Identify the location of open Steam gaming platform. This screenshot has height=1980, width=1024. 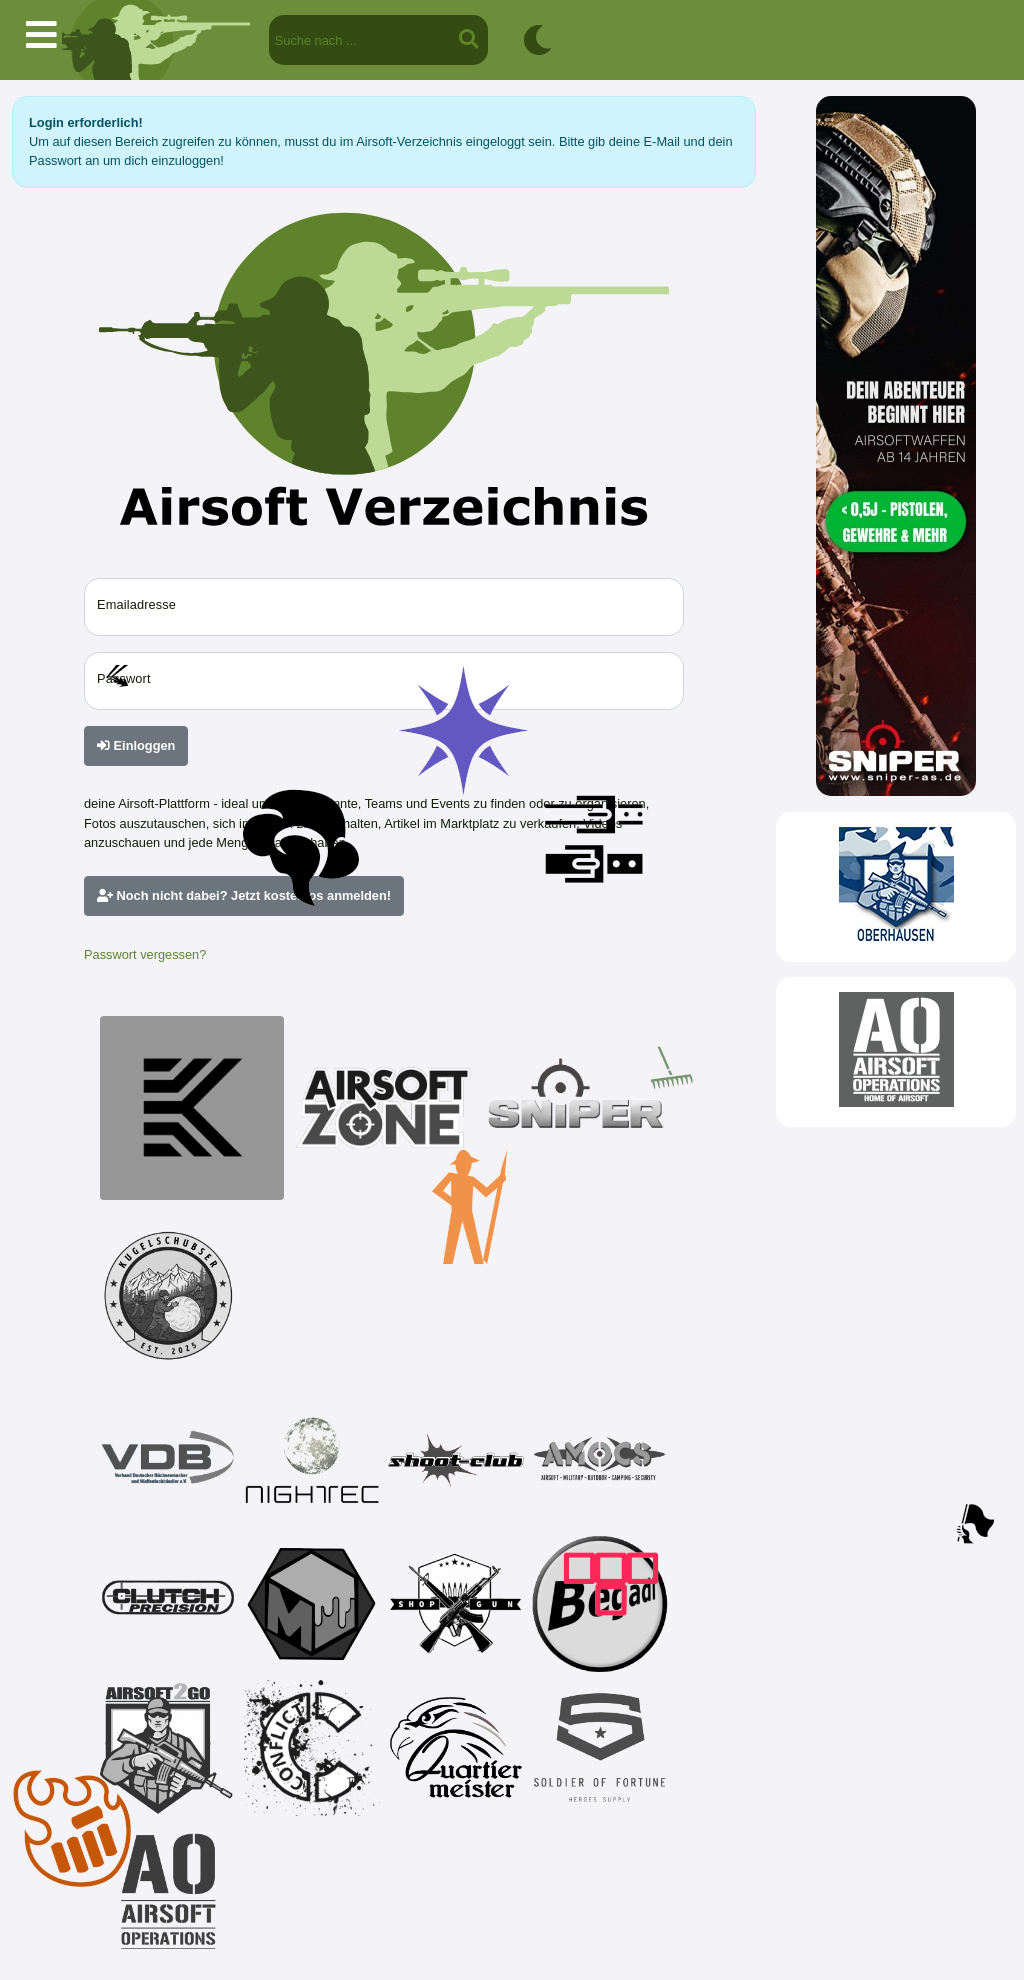
(301, 848).